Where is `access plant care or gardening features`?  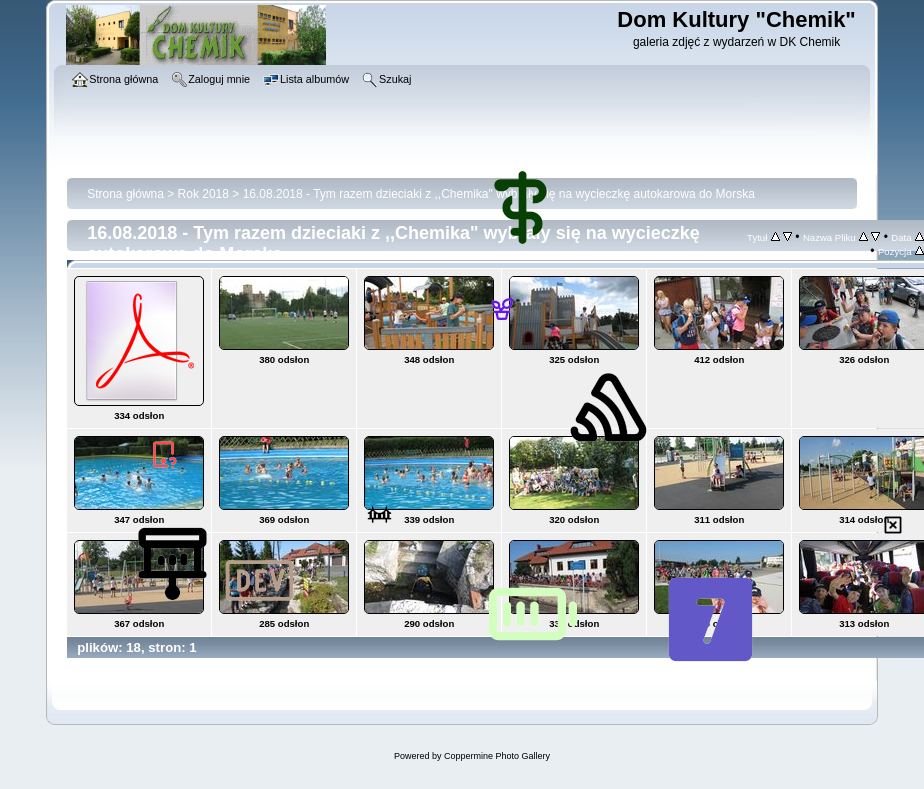
access plant care or gardening features is located at coordinates (502, 309).